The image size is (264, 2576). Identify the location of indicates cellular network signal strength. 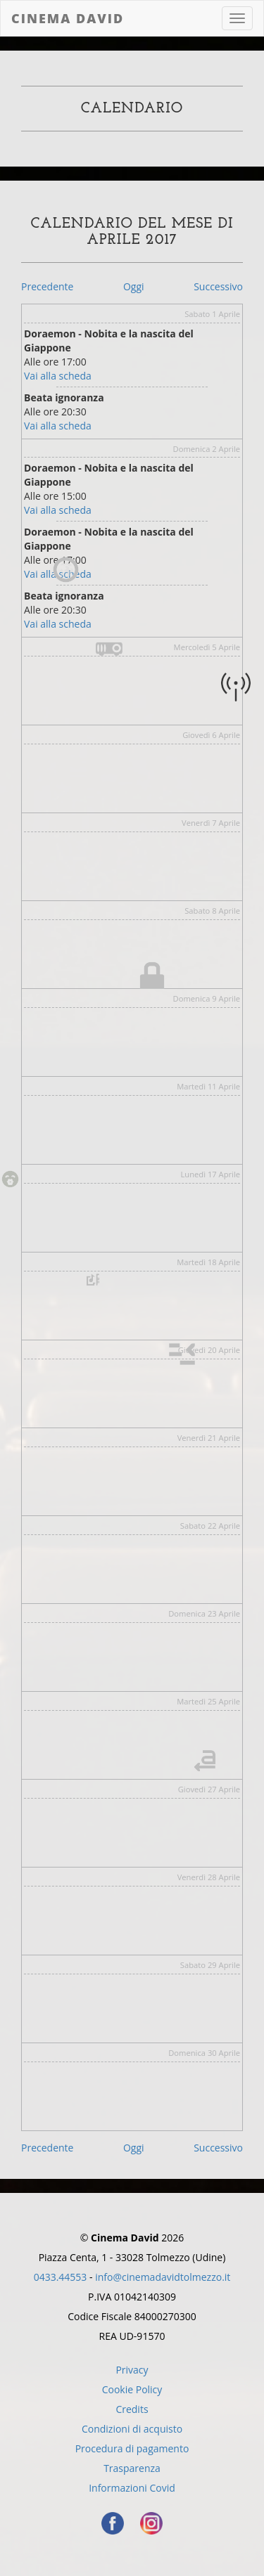
(236, 687).